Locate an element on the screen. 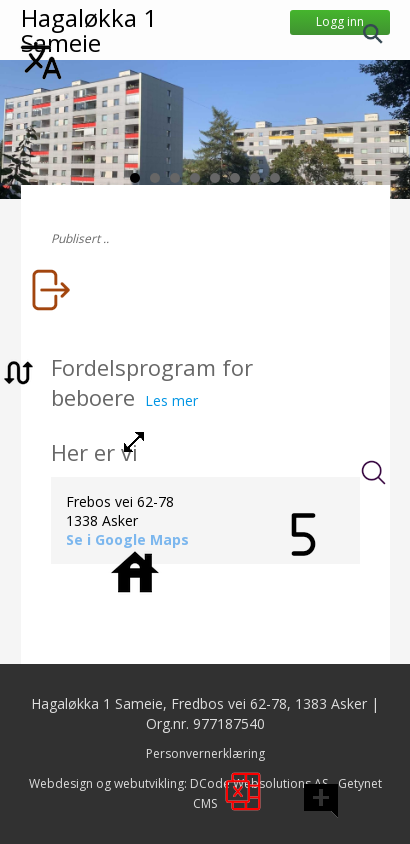 This screenshot has width=410, height=844. expand to full screen is located at coordinates (134, 442).